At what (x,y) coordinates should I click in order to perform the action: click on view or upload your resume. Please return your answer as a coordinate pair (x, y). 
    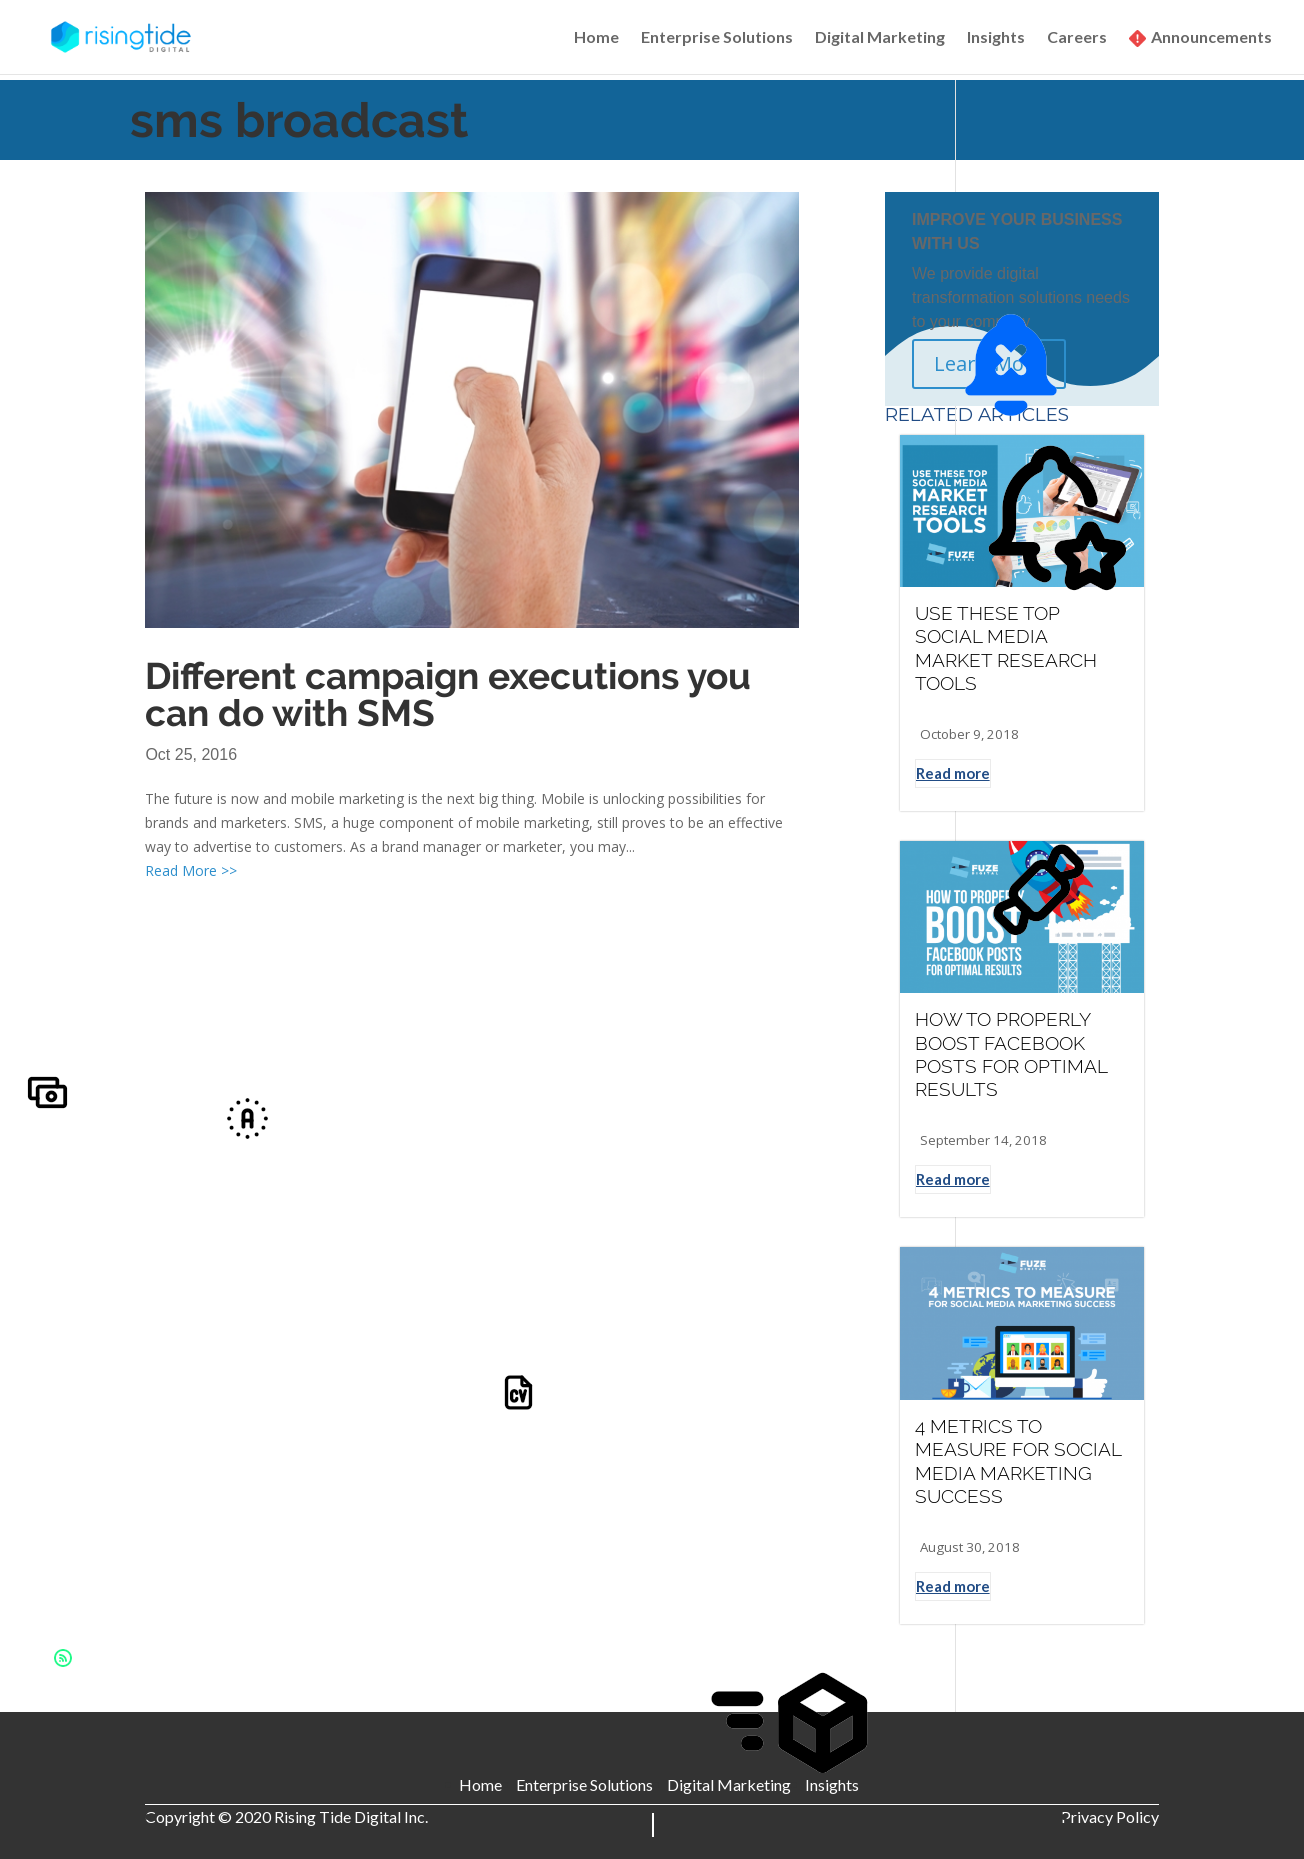
    Looking at the image, I should click on (518, 1392).